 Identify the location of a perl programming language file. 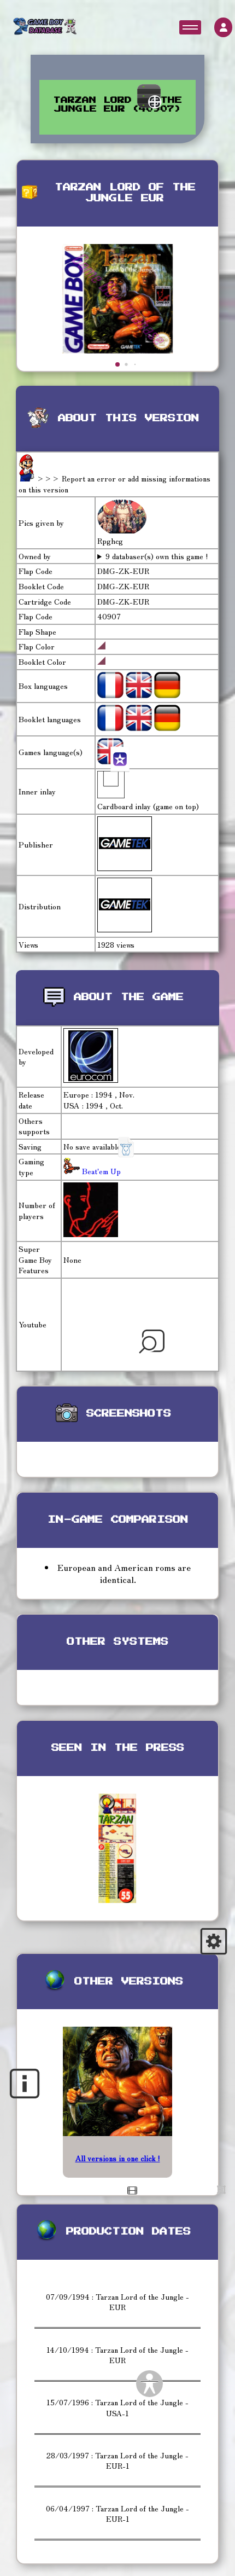
(126, 1147).